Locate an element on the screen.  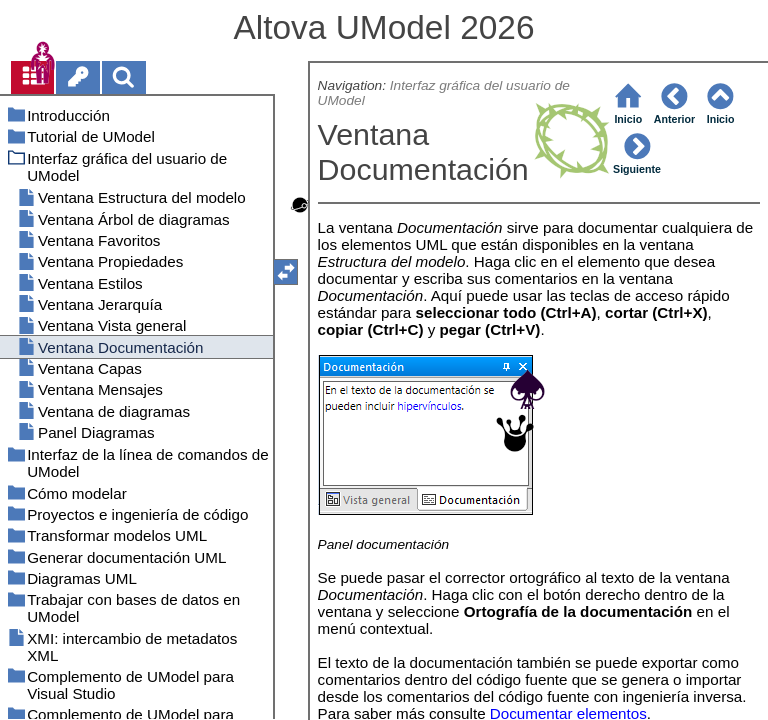
indicates death or game over in a card game is located at coordinates (527, 388).